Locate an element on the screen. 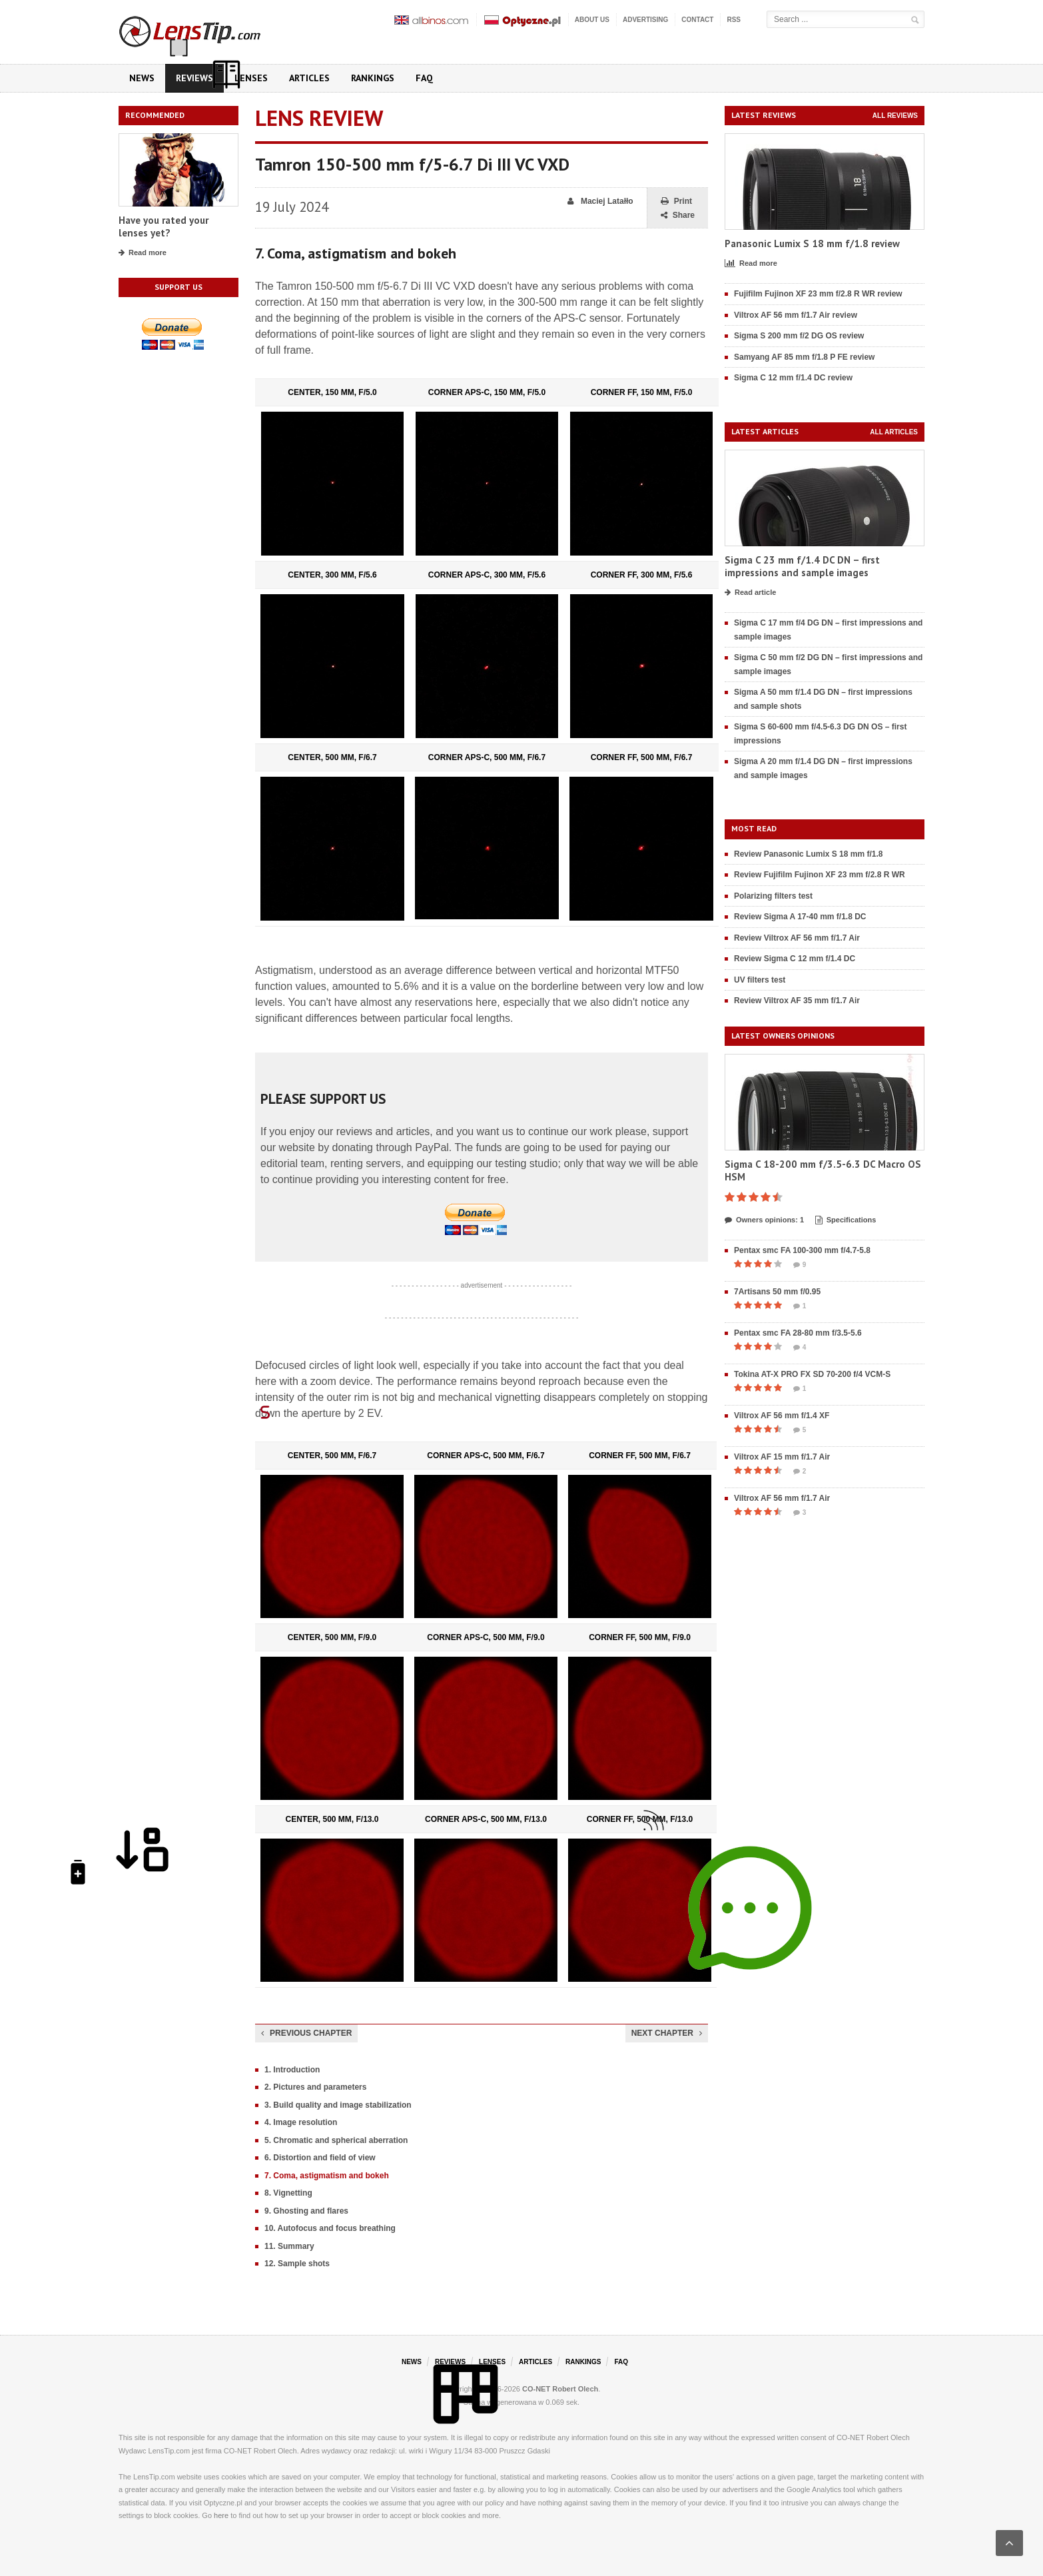 This screenshot has width=1043, height=2576. view or edit code snippets is located at coordinates (178, 47).